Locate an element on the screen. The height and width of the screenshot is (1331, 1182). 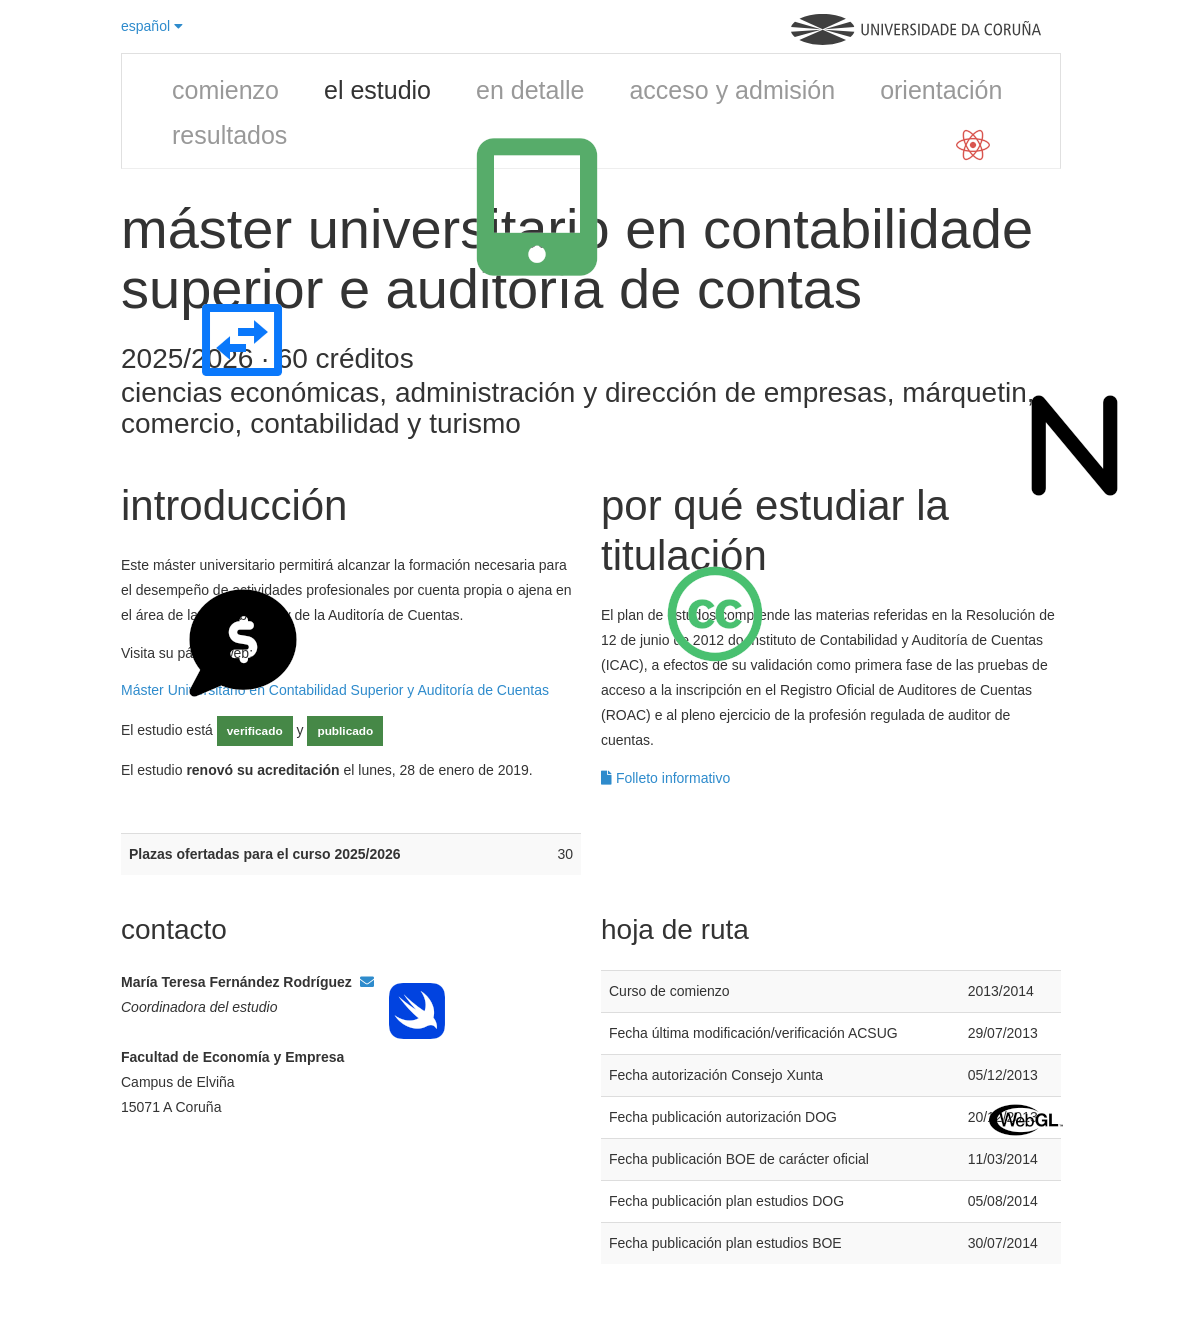
indicates the letter "n" in alphabetical navigation or sorting is located at coordinates (1074, 445).